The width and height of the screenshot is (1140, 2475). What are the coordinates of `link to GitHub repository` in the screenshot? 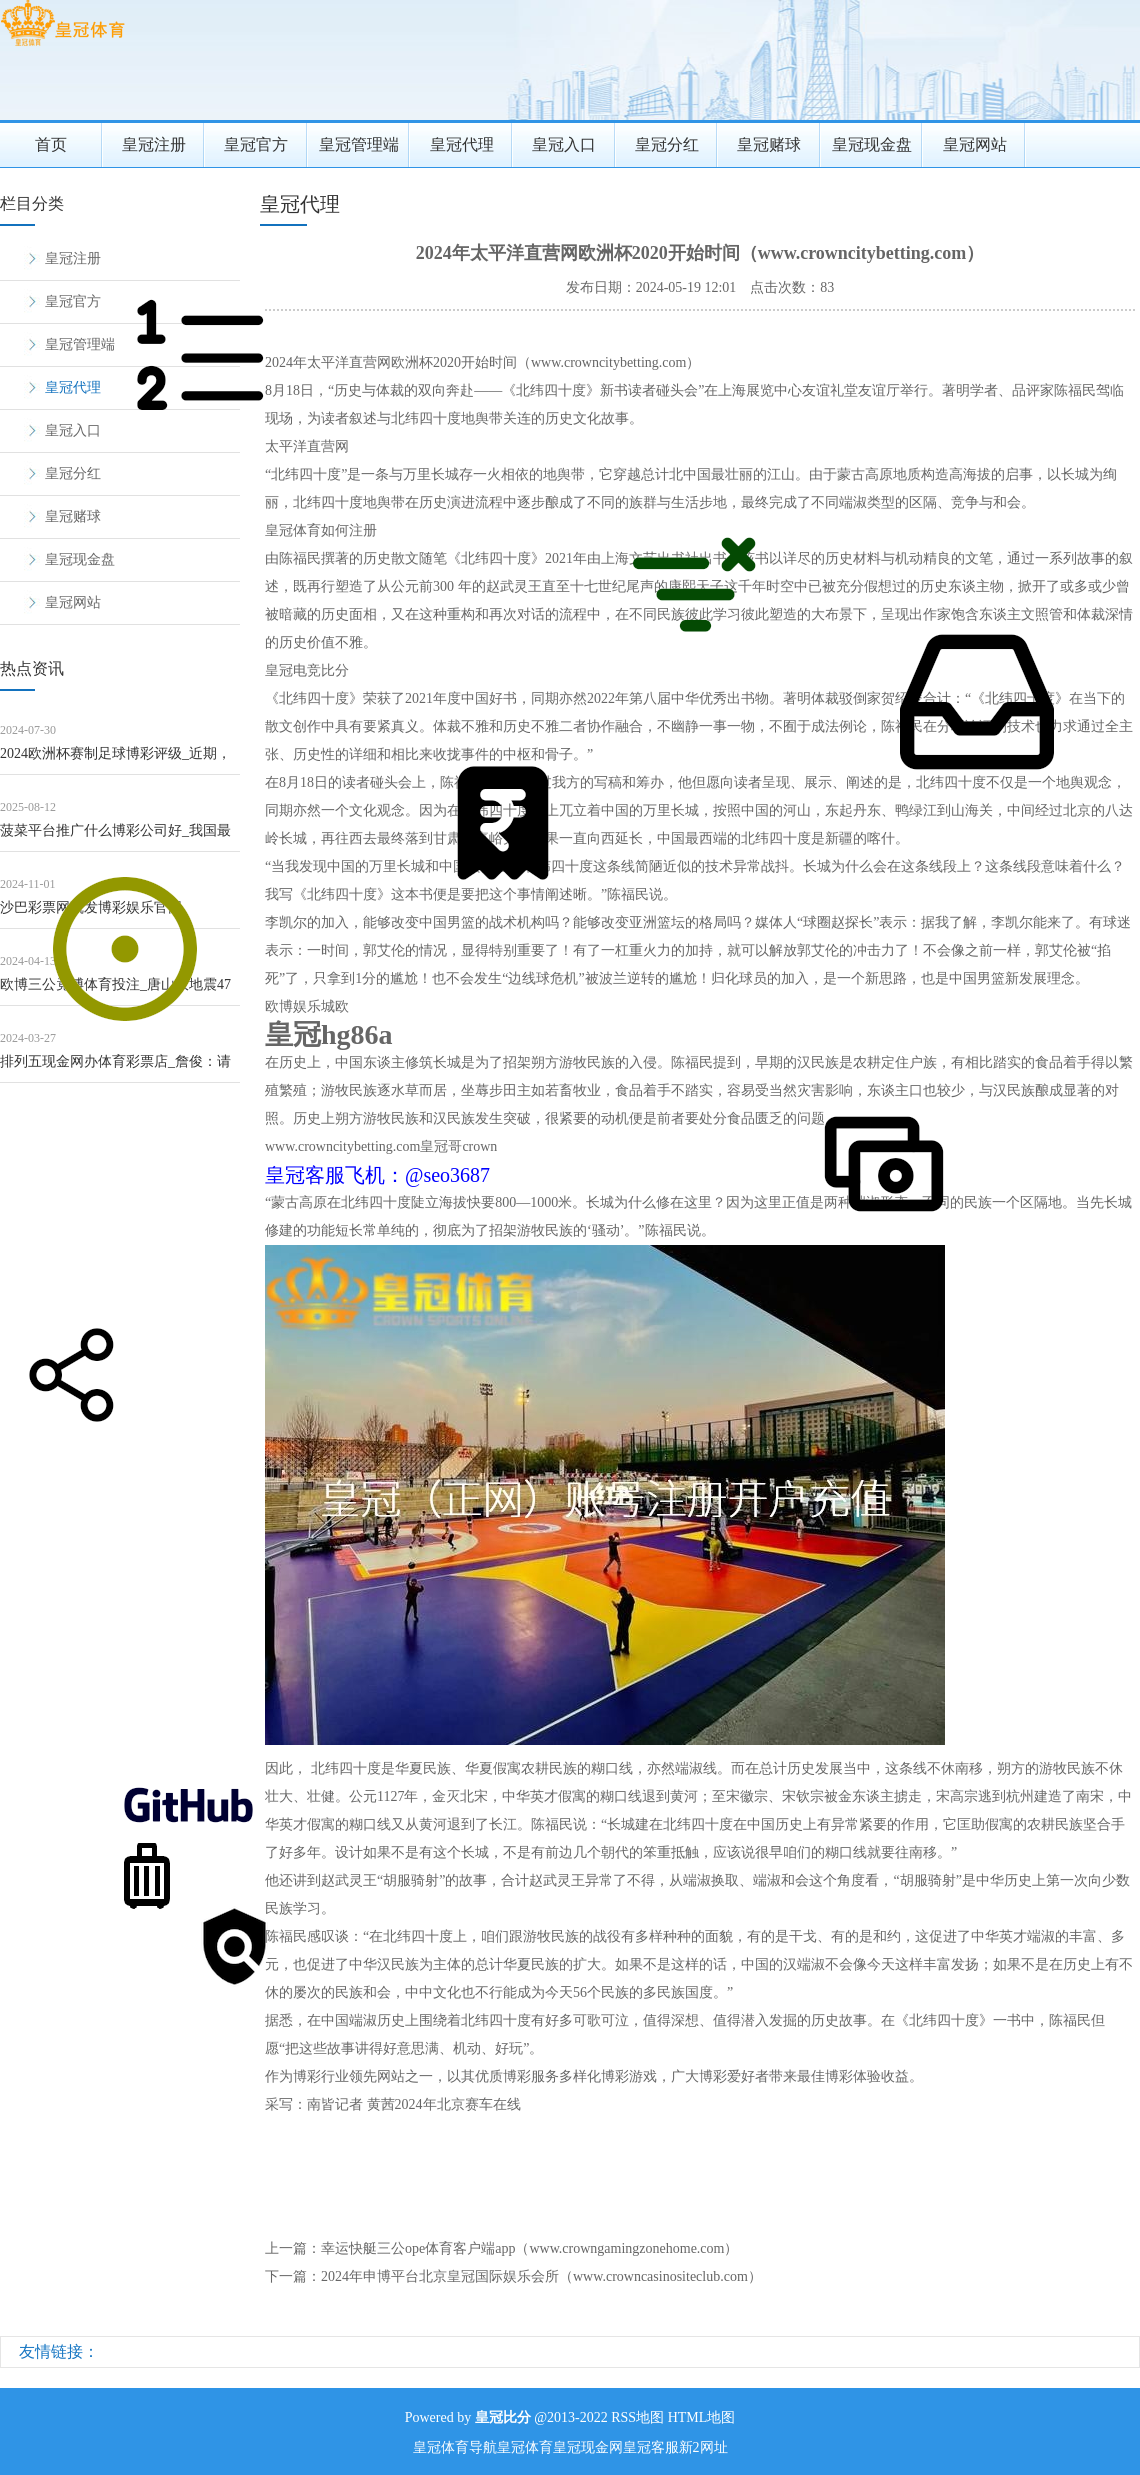 It's located at (189, 1805).